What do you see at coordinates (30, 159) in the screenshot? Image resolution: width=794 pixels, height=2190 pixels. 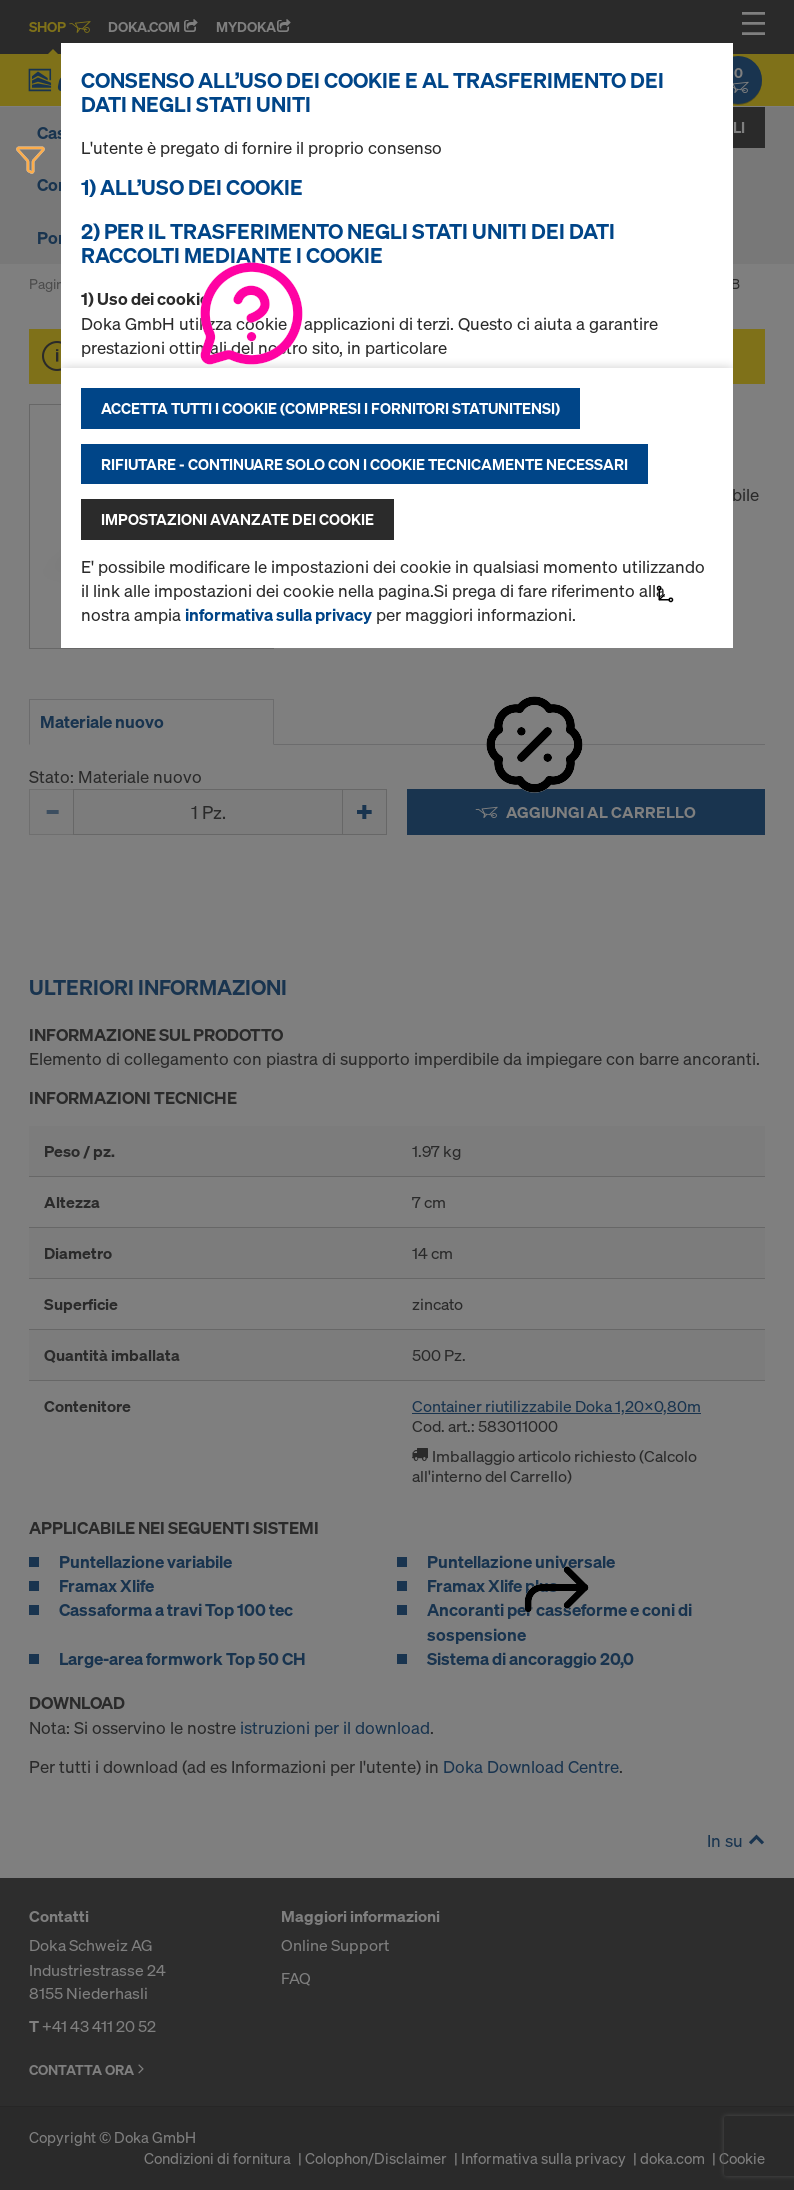 I see `filter or sort content` at bounding box center [30, 159].